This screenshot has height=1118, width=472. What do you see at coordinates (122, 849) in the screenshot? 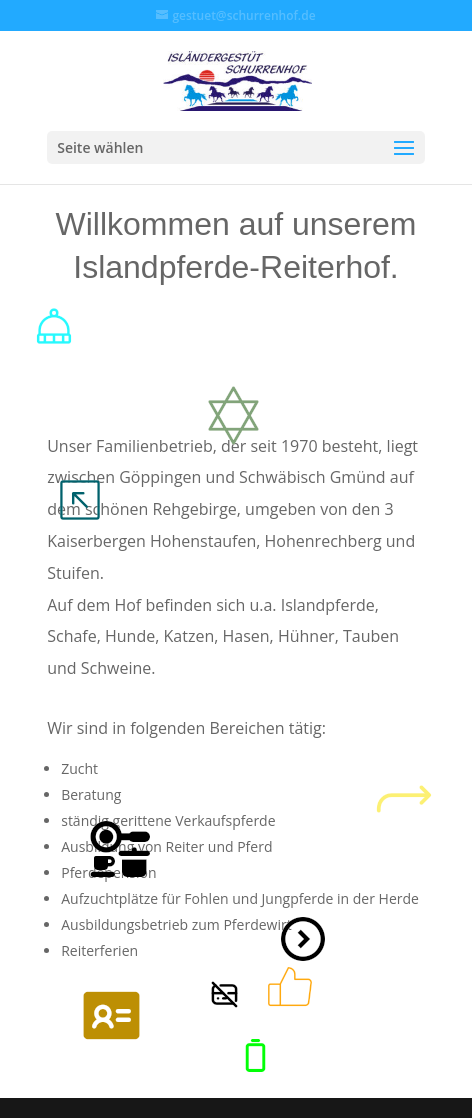
I see `browse kitchen and cooking tools` at bounding box center [122, 849].